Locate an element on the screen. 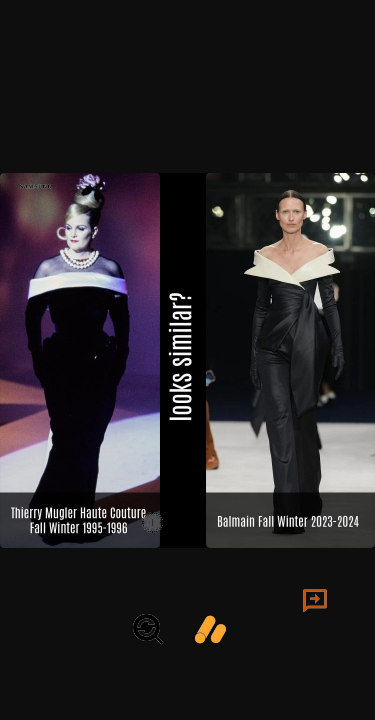 The width and height of the screenshot is (375, 720). forward a chat message is located at coordinates (315, 600).